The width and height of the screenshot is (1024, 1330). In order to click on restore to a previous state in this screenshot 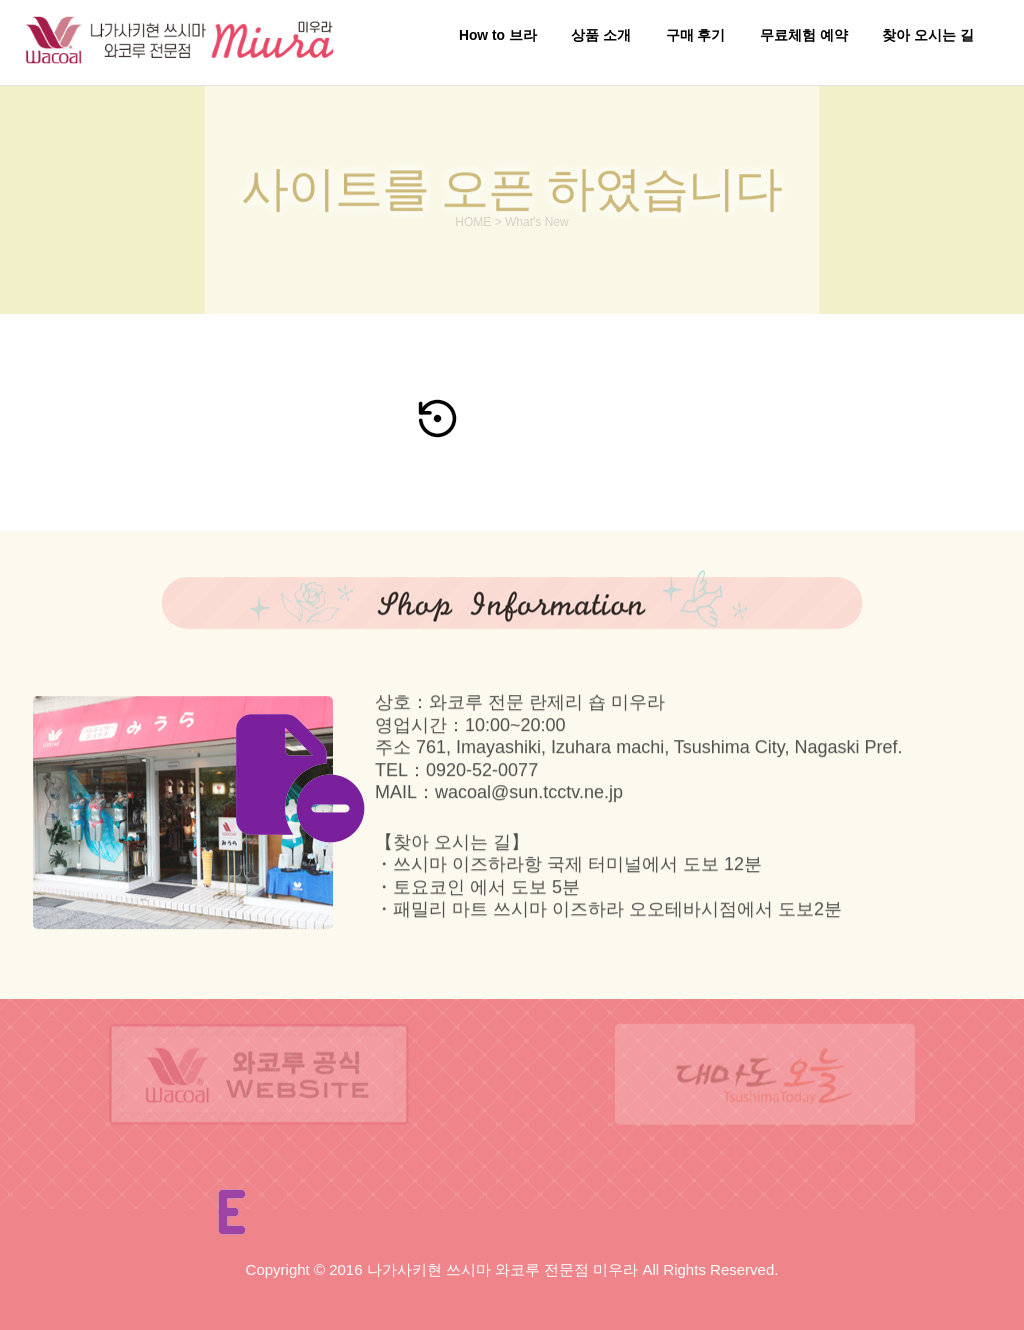, I will do `click(437, 418)`.